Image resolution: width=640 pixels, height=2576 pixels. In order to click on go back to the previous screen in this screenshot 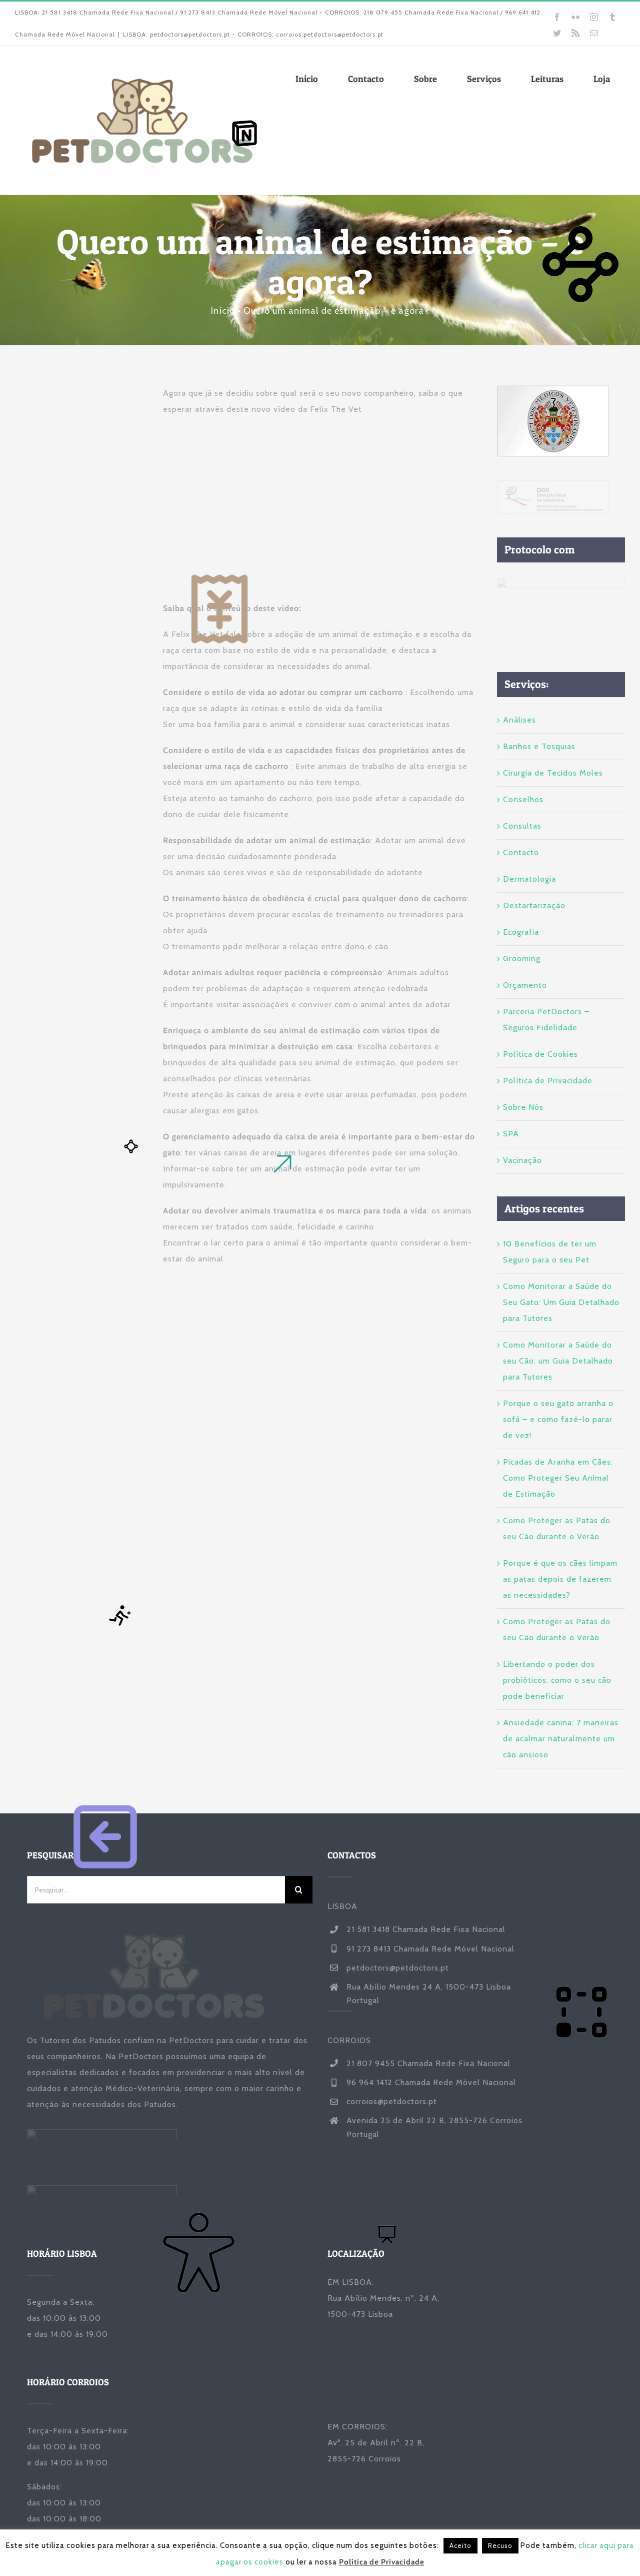, I will do `click(105, 1836)`.